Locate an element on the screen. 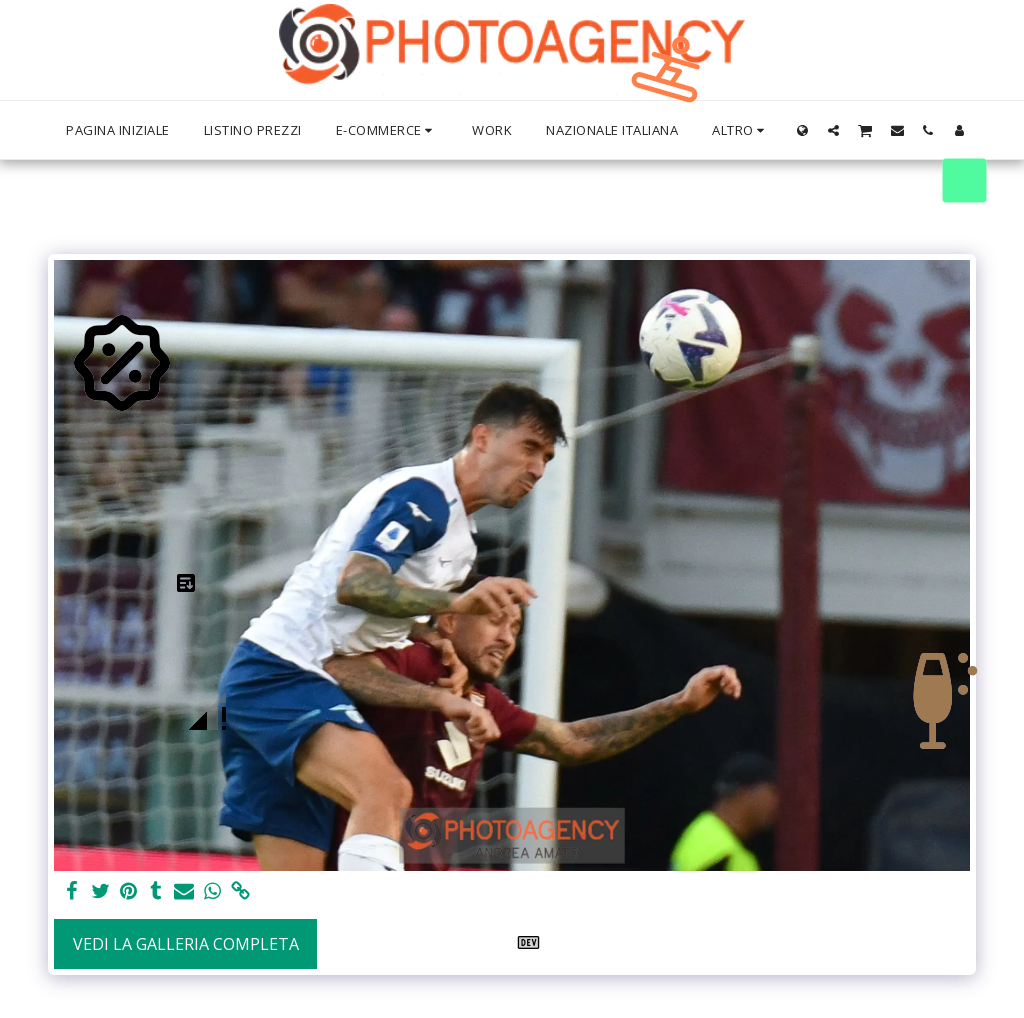 The image size is (1024, 1018). stop media playback is located at coordinates (964, 180).